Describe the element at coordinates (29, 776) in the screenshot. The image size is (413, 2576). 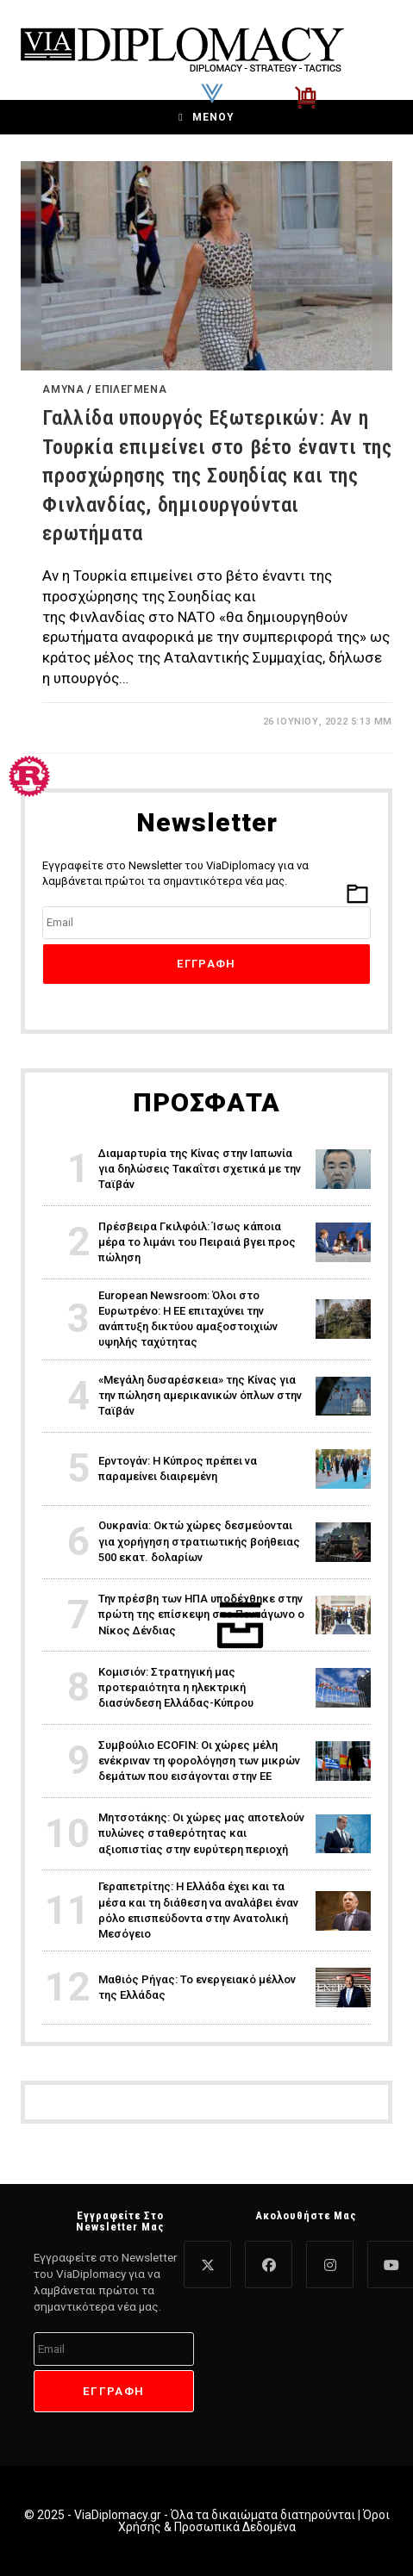
I see `rust programming language logo` at that location.